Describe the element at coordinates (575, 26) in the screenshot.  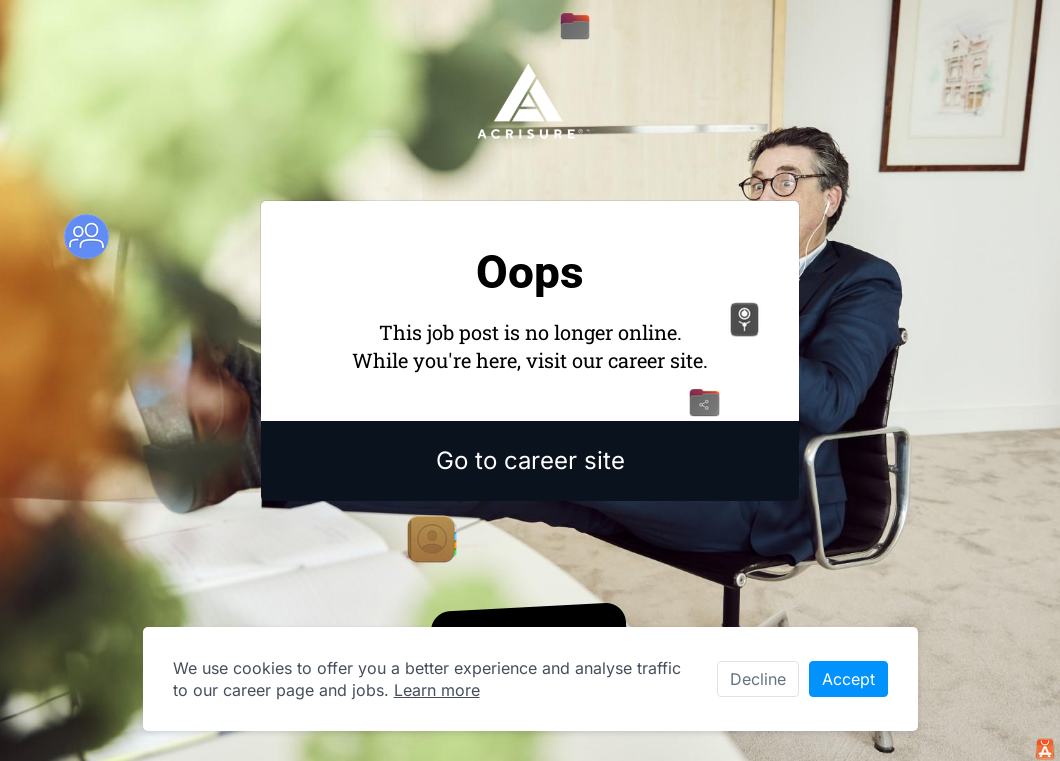
I see `folder ready to accept dragged files` at that location.